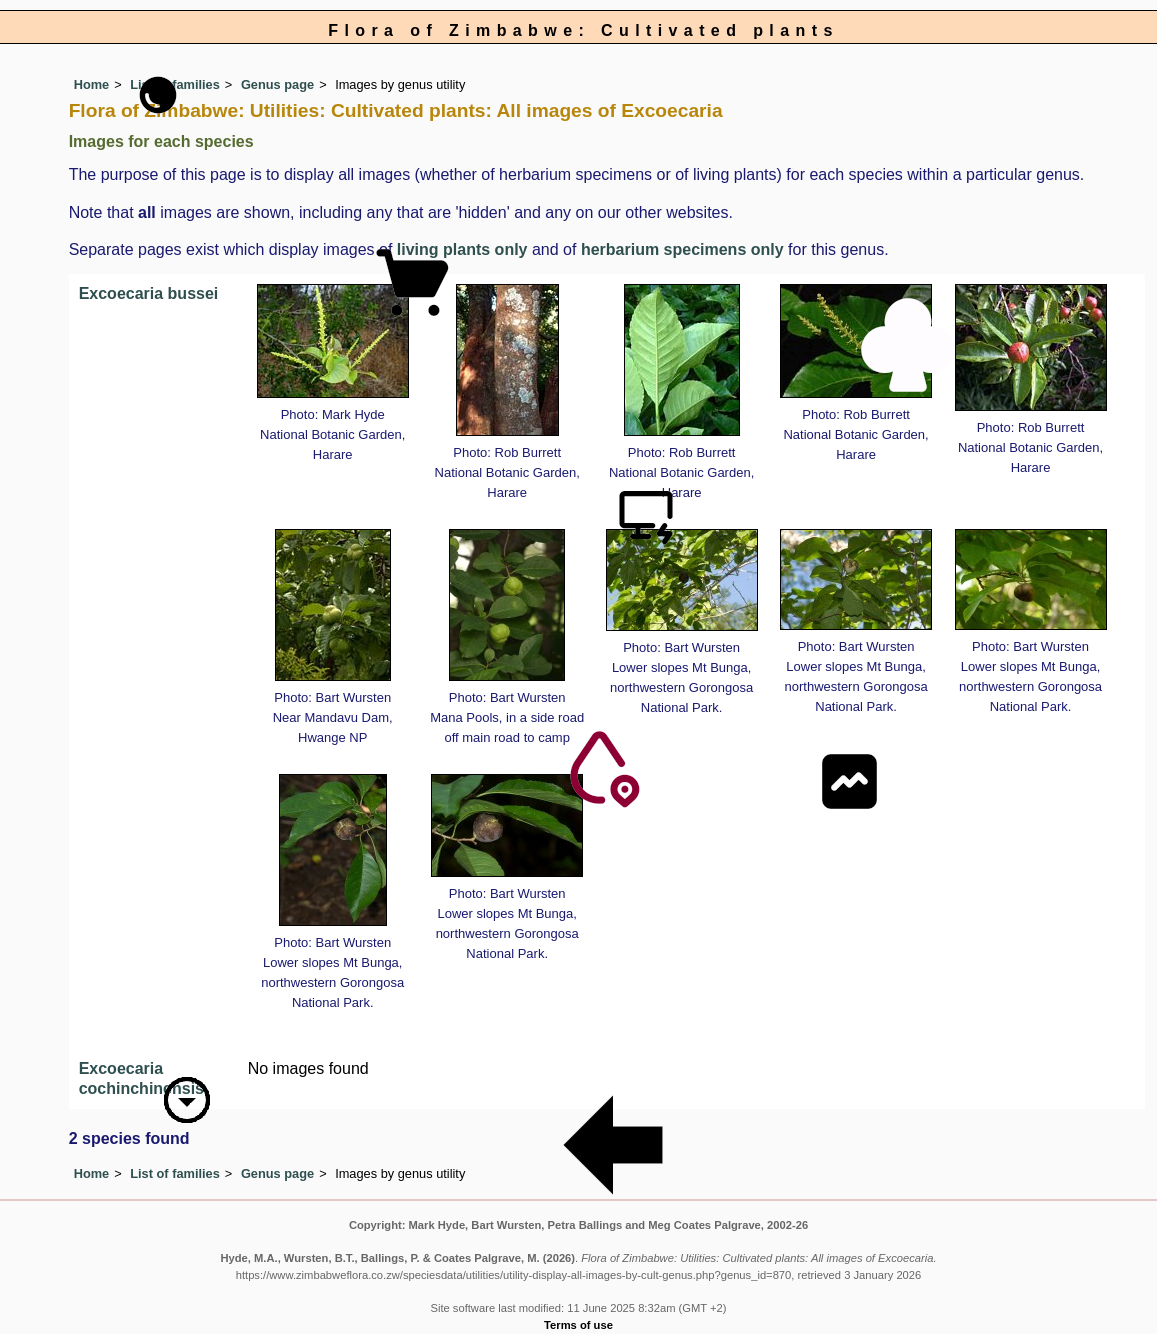 Image resolution: width=1157 pixels, height=1334 pixels. I want to click on apply inner shadow effect to bottom-left corner, so click(158, 95).